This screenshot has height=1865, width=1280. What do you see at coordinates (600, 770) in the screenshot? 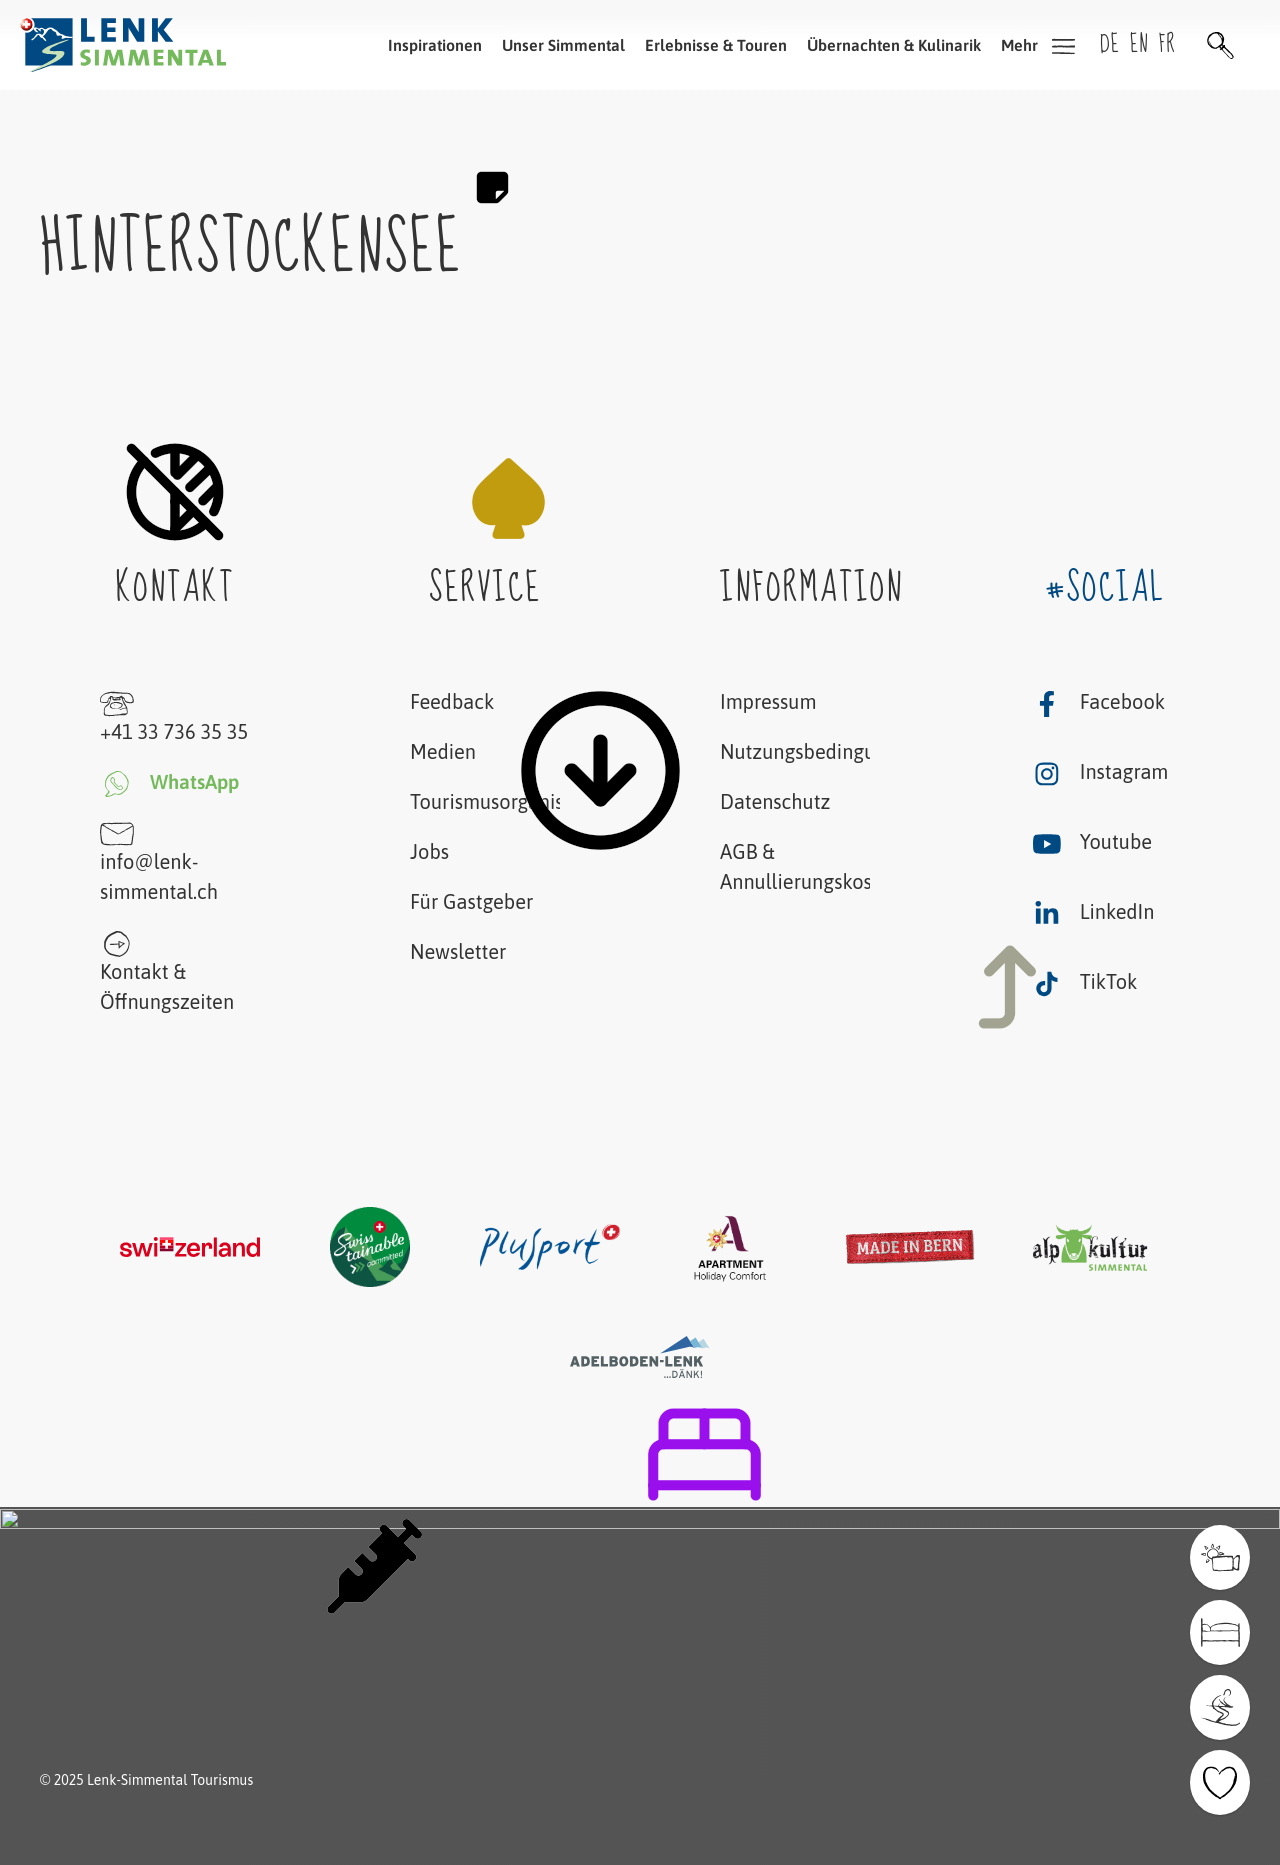
I see `download file or content` at bounding box center [600, 770].